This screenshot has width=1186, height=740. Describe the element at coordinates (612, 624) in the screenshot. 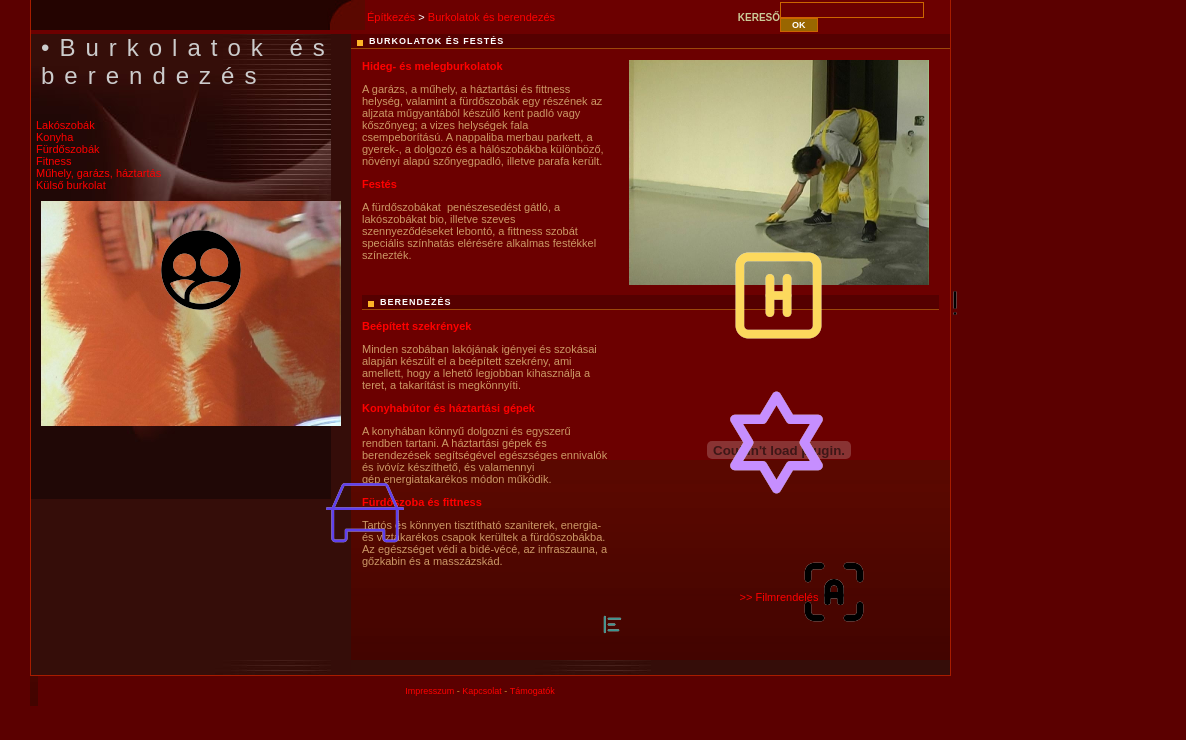

I see `align text to the left` at that location.